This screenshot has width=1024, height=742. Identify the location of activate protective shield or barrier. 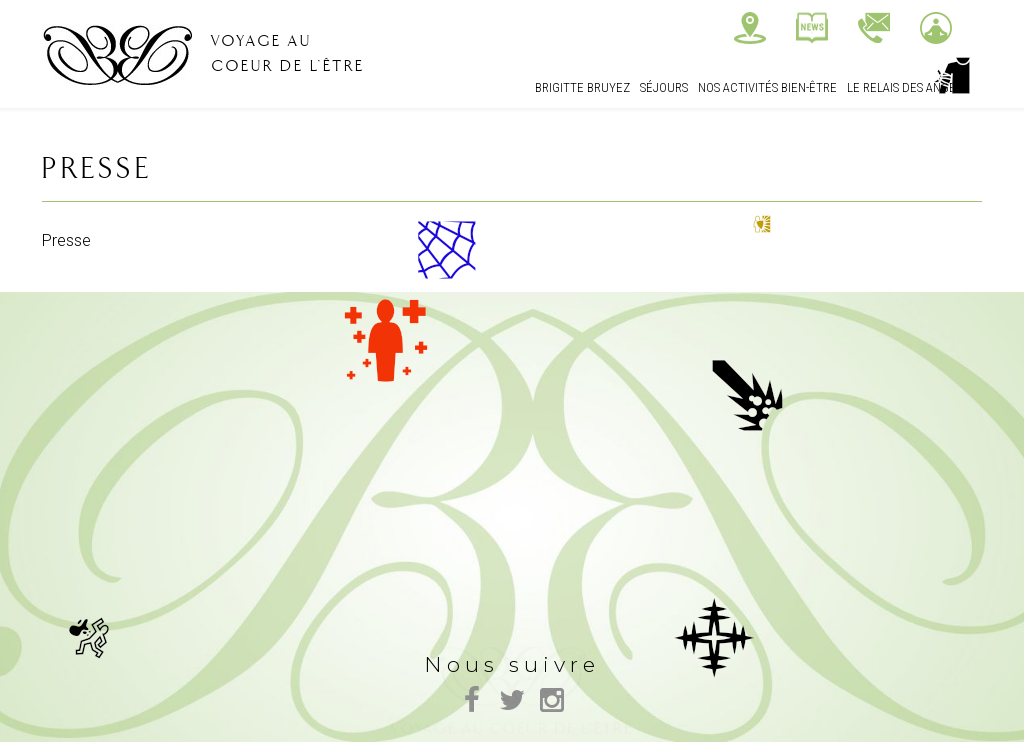
(762, 224).